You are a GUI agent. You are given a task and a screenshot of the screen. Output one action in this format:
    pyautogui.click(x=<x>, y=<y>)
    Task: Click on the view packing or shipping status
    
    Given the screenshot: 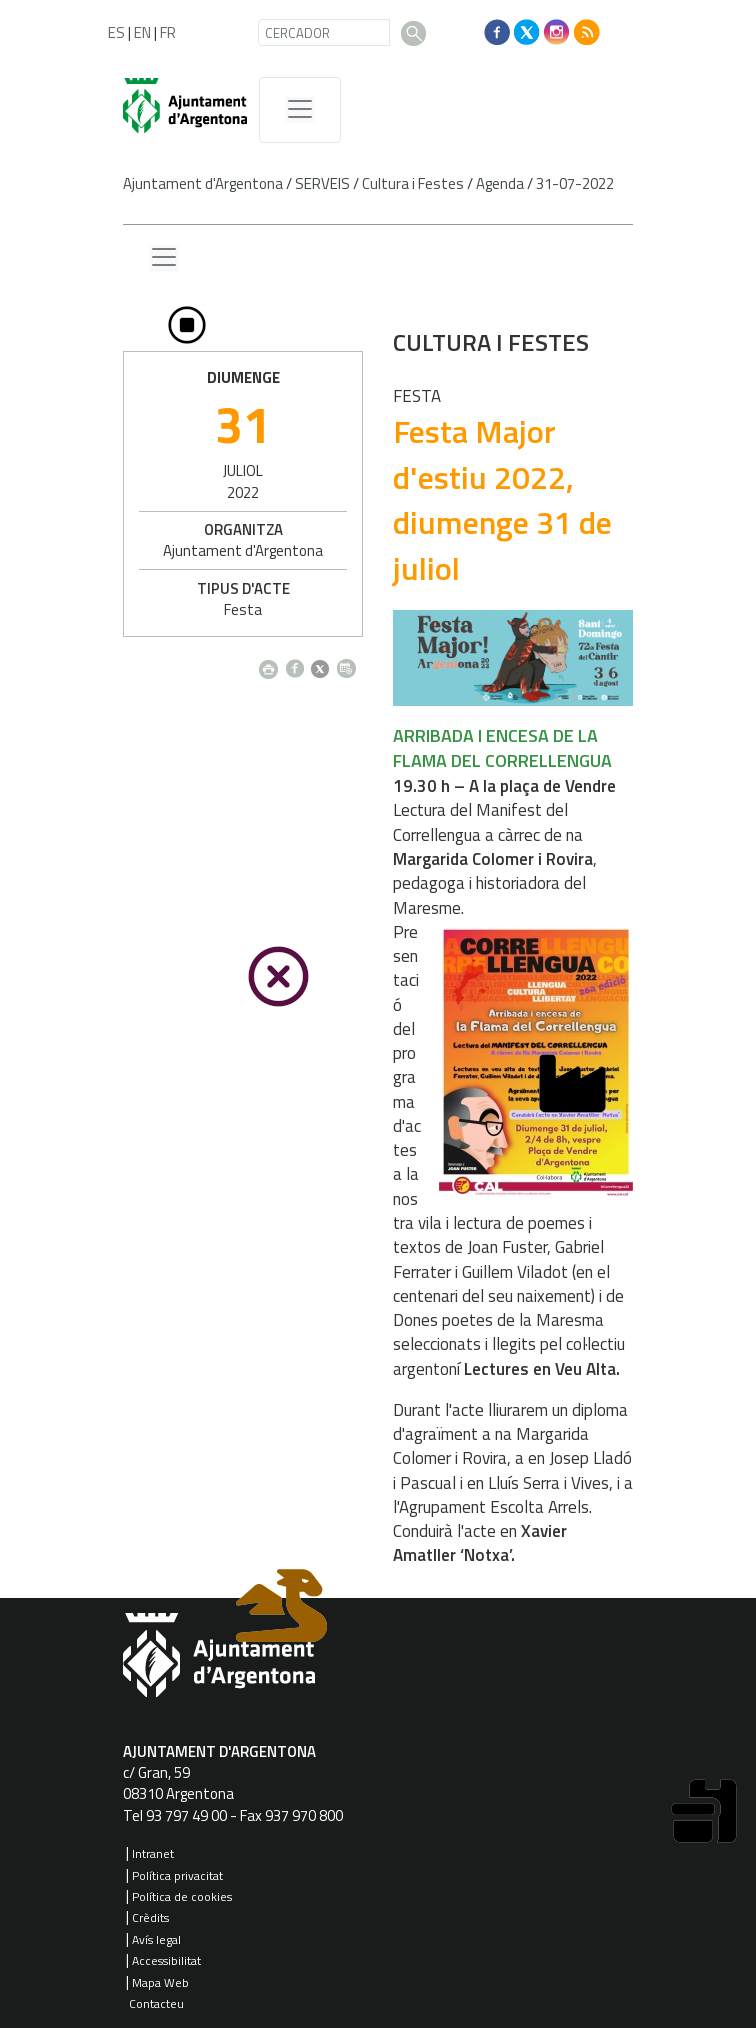 What is the action you would take?
    pyautogui.click(x=705, y=1811)
    